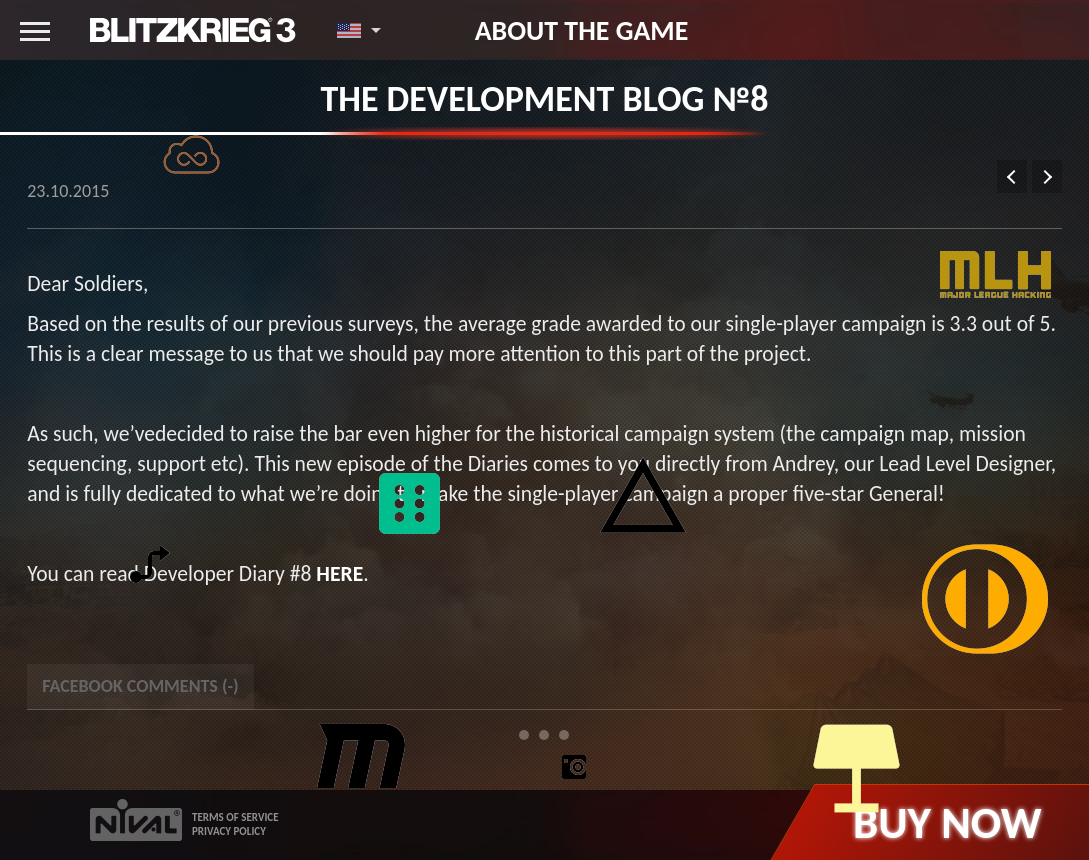  What do you see at coordinates (995, 274) in the screenshot?
I see `visit the Major League Hacking website` at bounding box center [995, 274].